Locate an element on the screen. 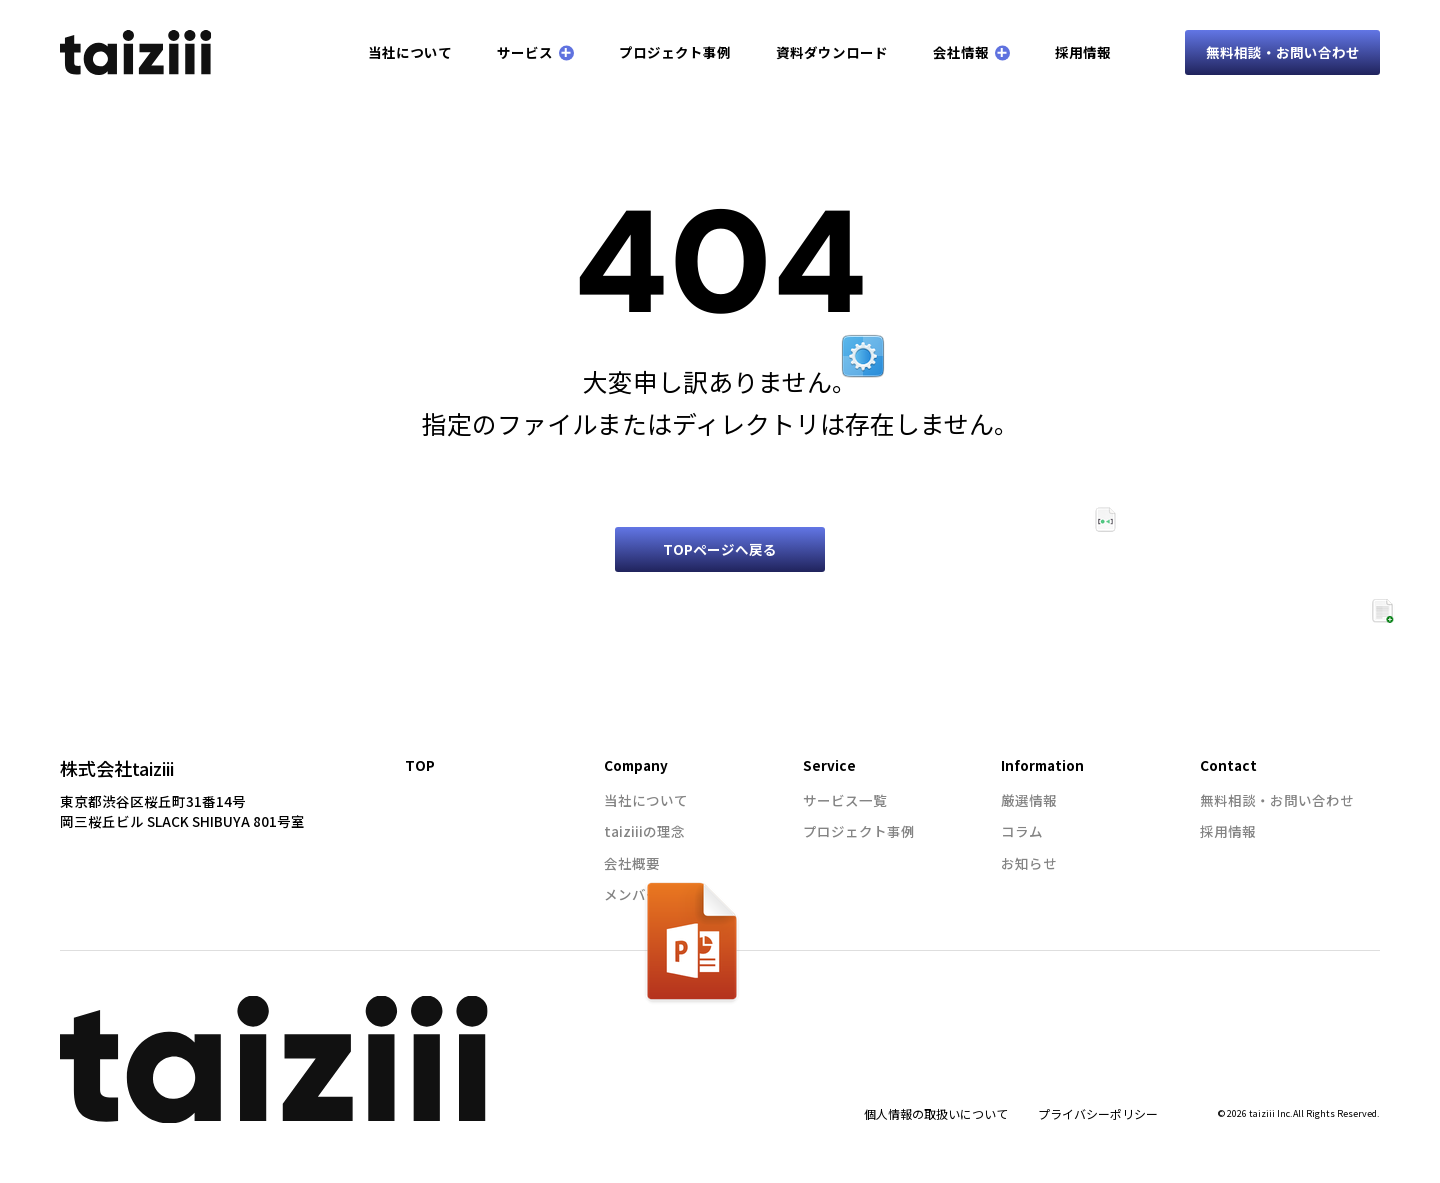 This screenshot has height=1183, width=1440. create a new text document is located at coordinates (1382, 610).